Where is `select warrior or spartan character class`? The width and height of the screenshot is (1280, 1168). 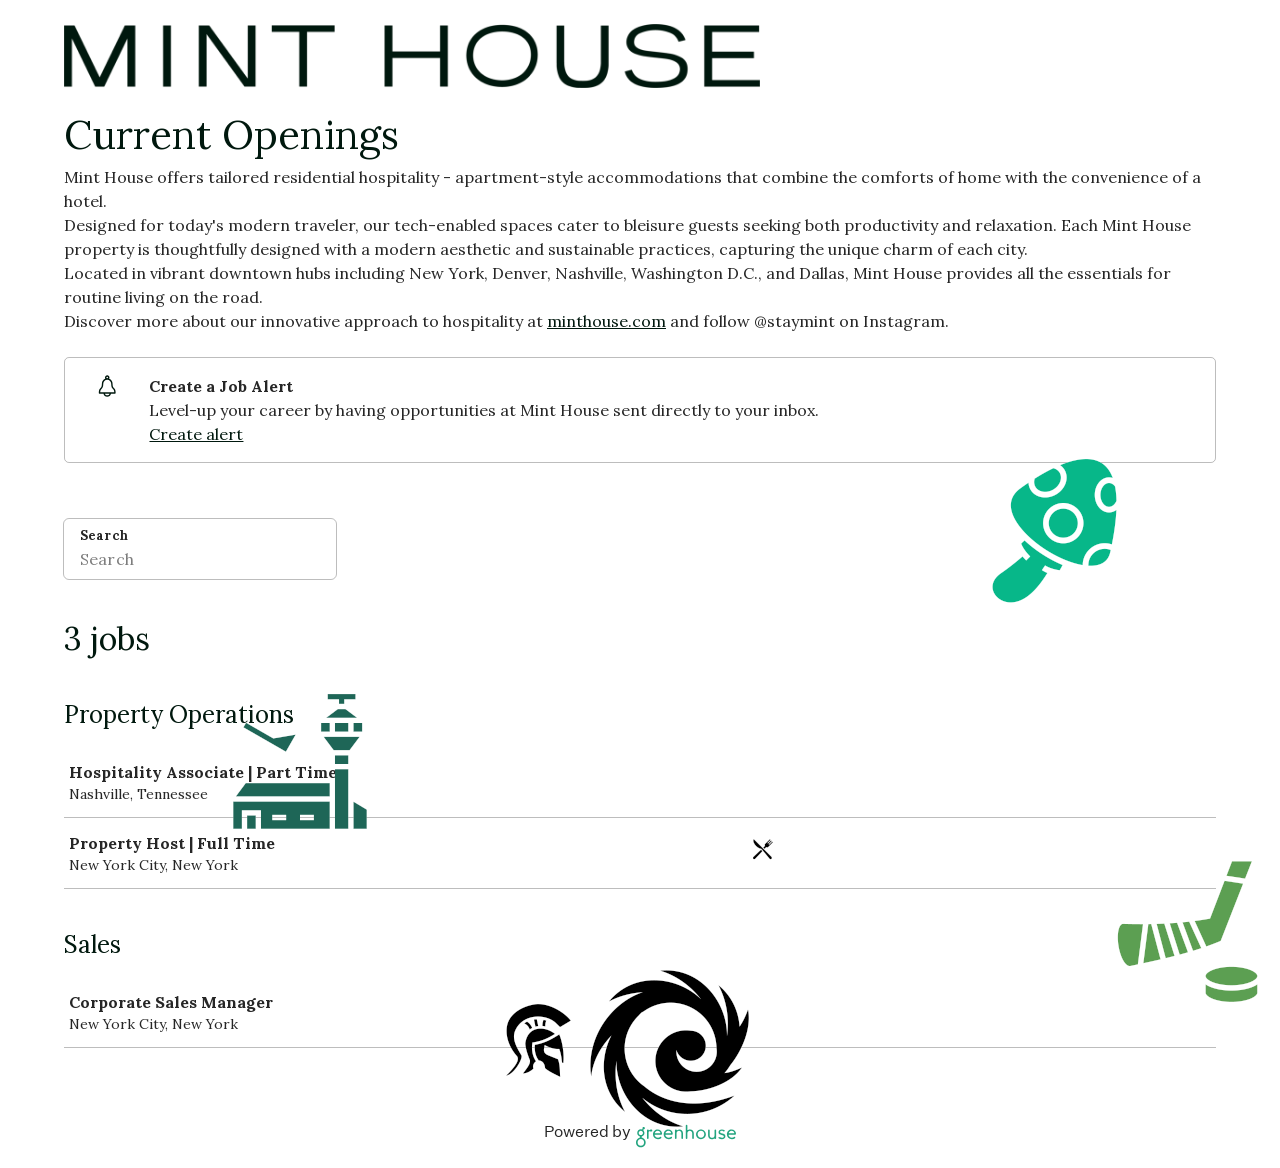
select warrior or spartan character class is located at coordinates (538, 1040).